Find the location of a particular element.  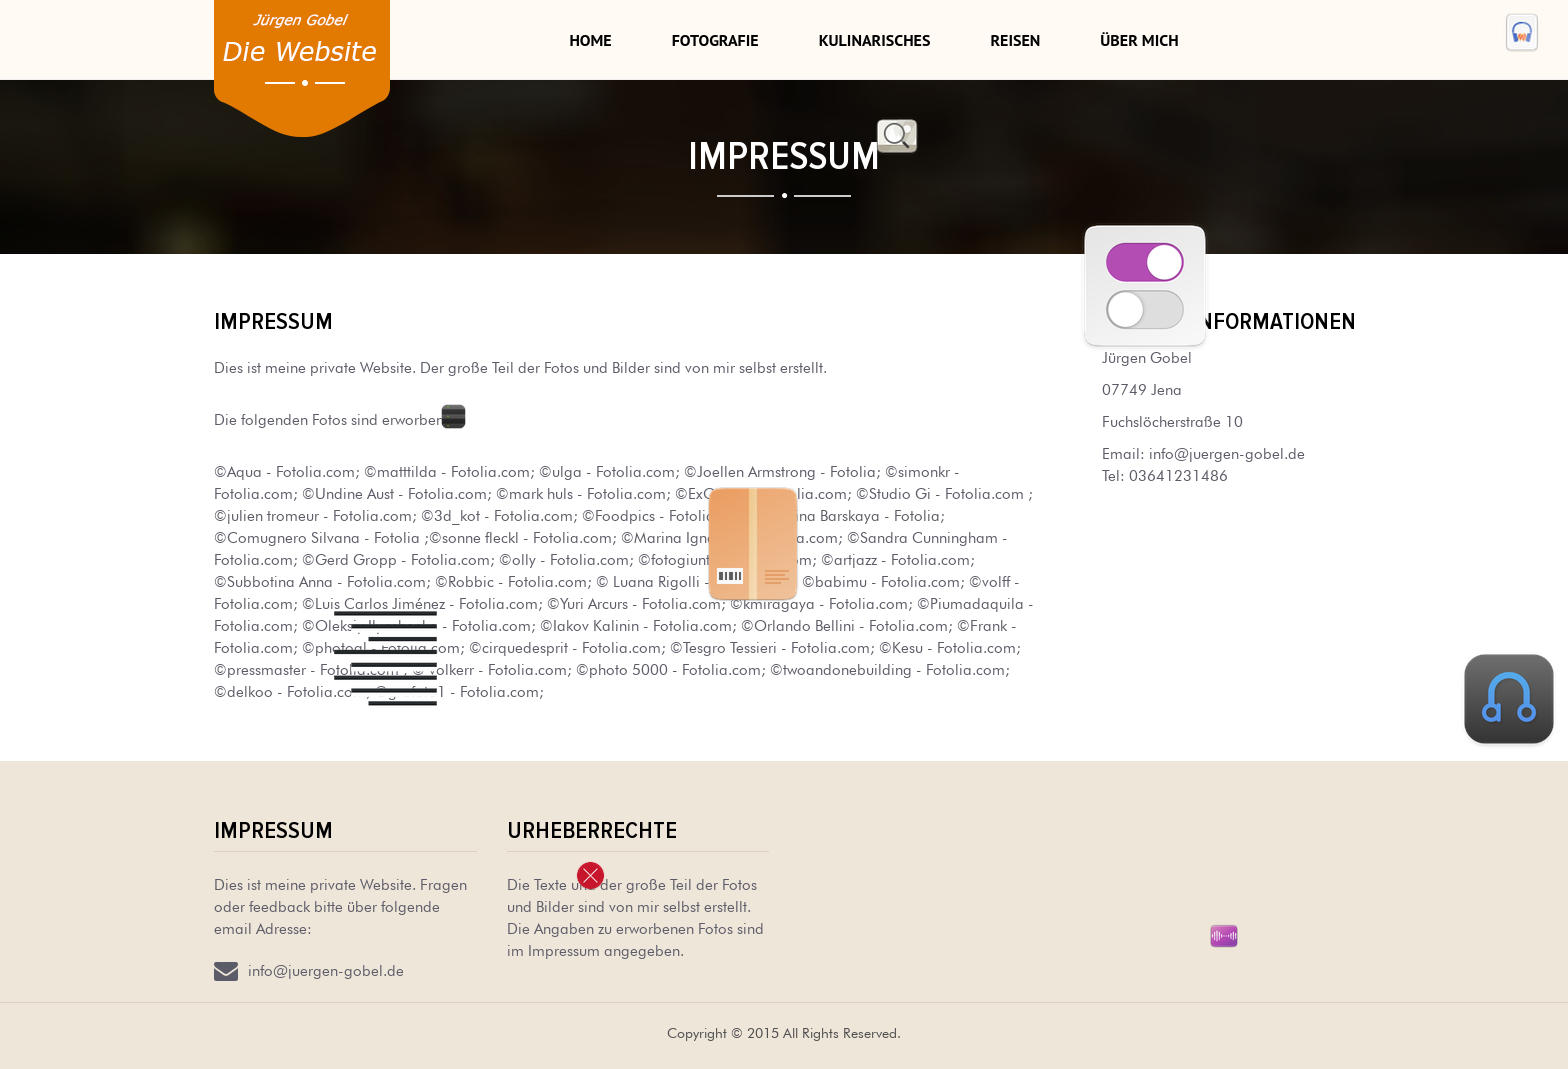

open auryo soundcloud client is located at coordinates (1509, 699).